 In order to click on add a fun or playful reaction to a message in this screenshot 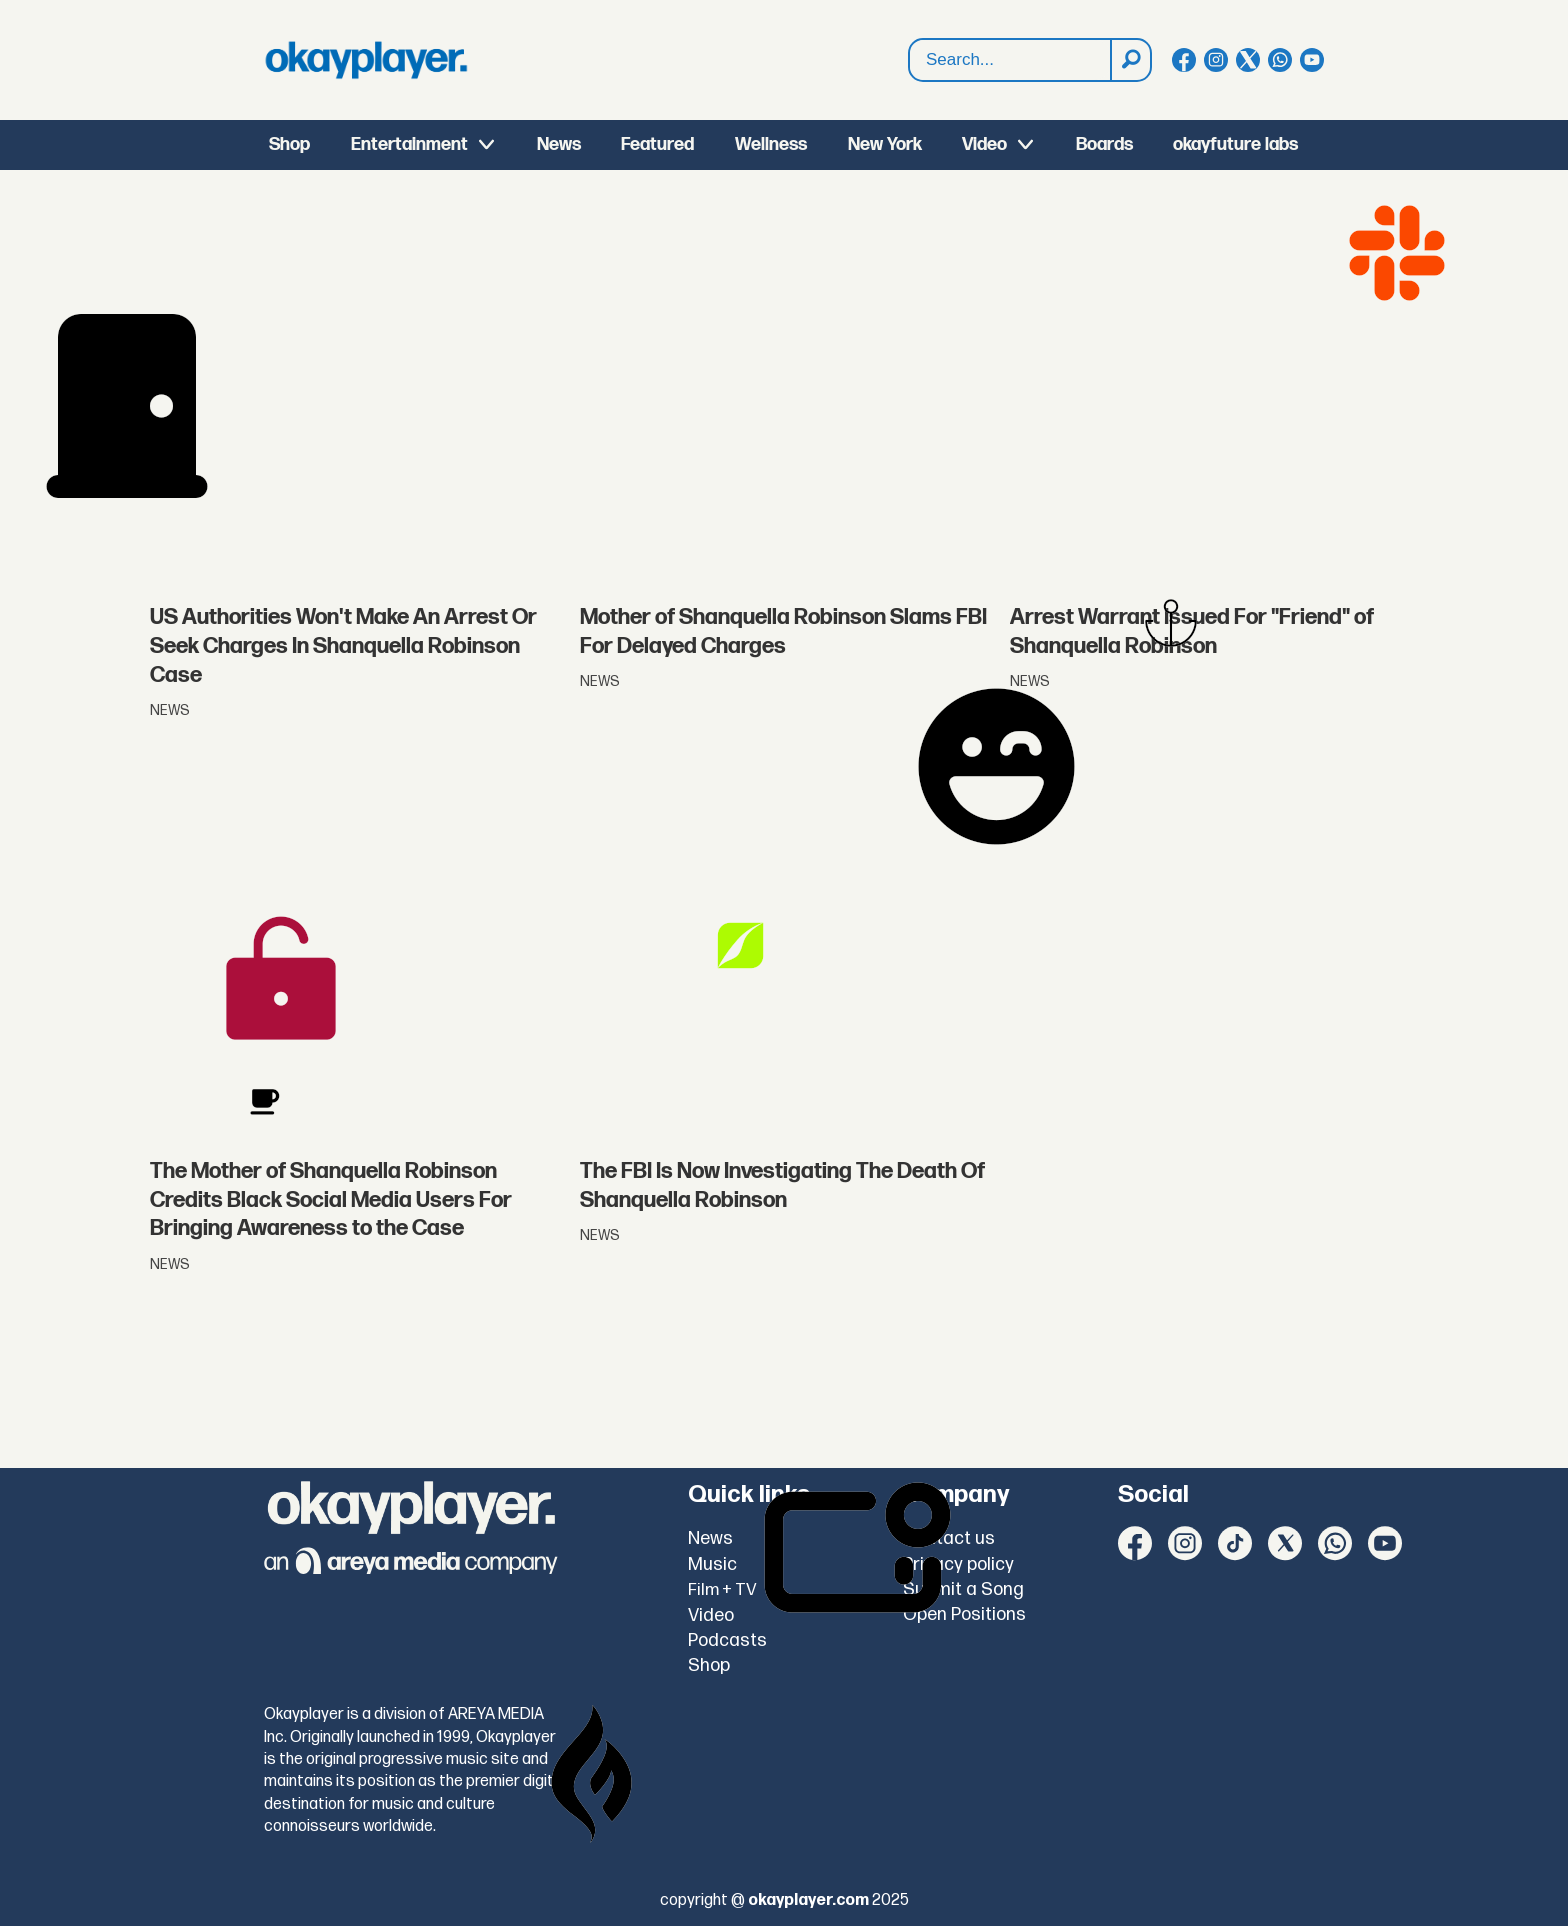, I will do `click(996, 766)`.